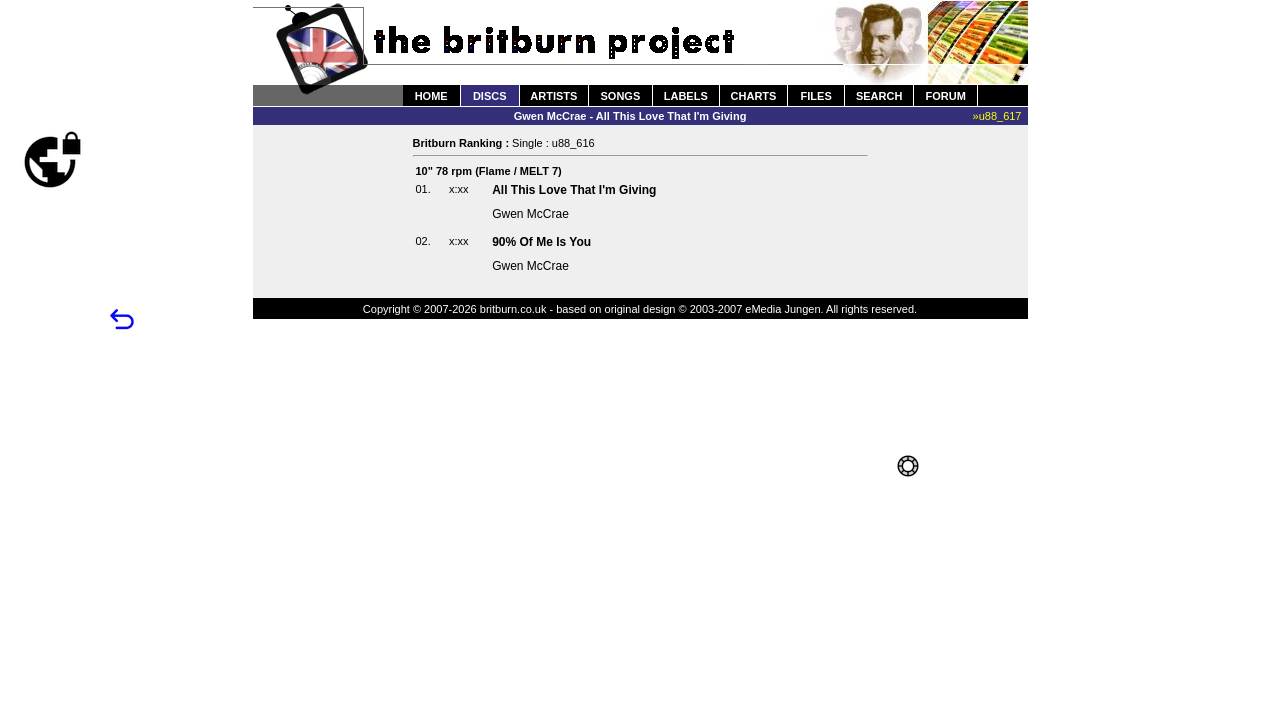  What do you see at coordinates (52, 159) in the screenshot?
I see `indicates active vpn connection` at bounding box center [52, 159].